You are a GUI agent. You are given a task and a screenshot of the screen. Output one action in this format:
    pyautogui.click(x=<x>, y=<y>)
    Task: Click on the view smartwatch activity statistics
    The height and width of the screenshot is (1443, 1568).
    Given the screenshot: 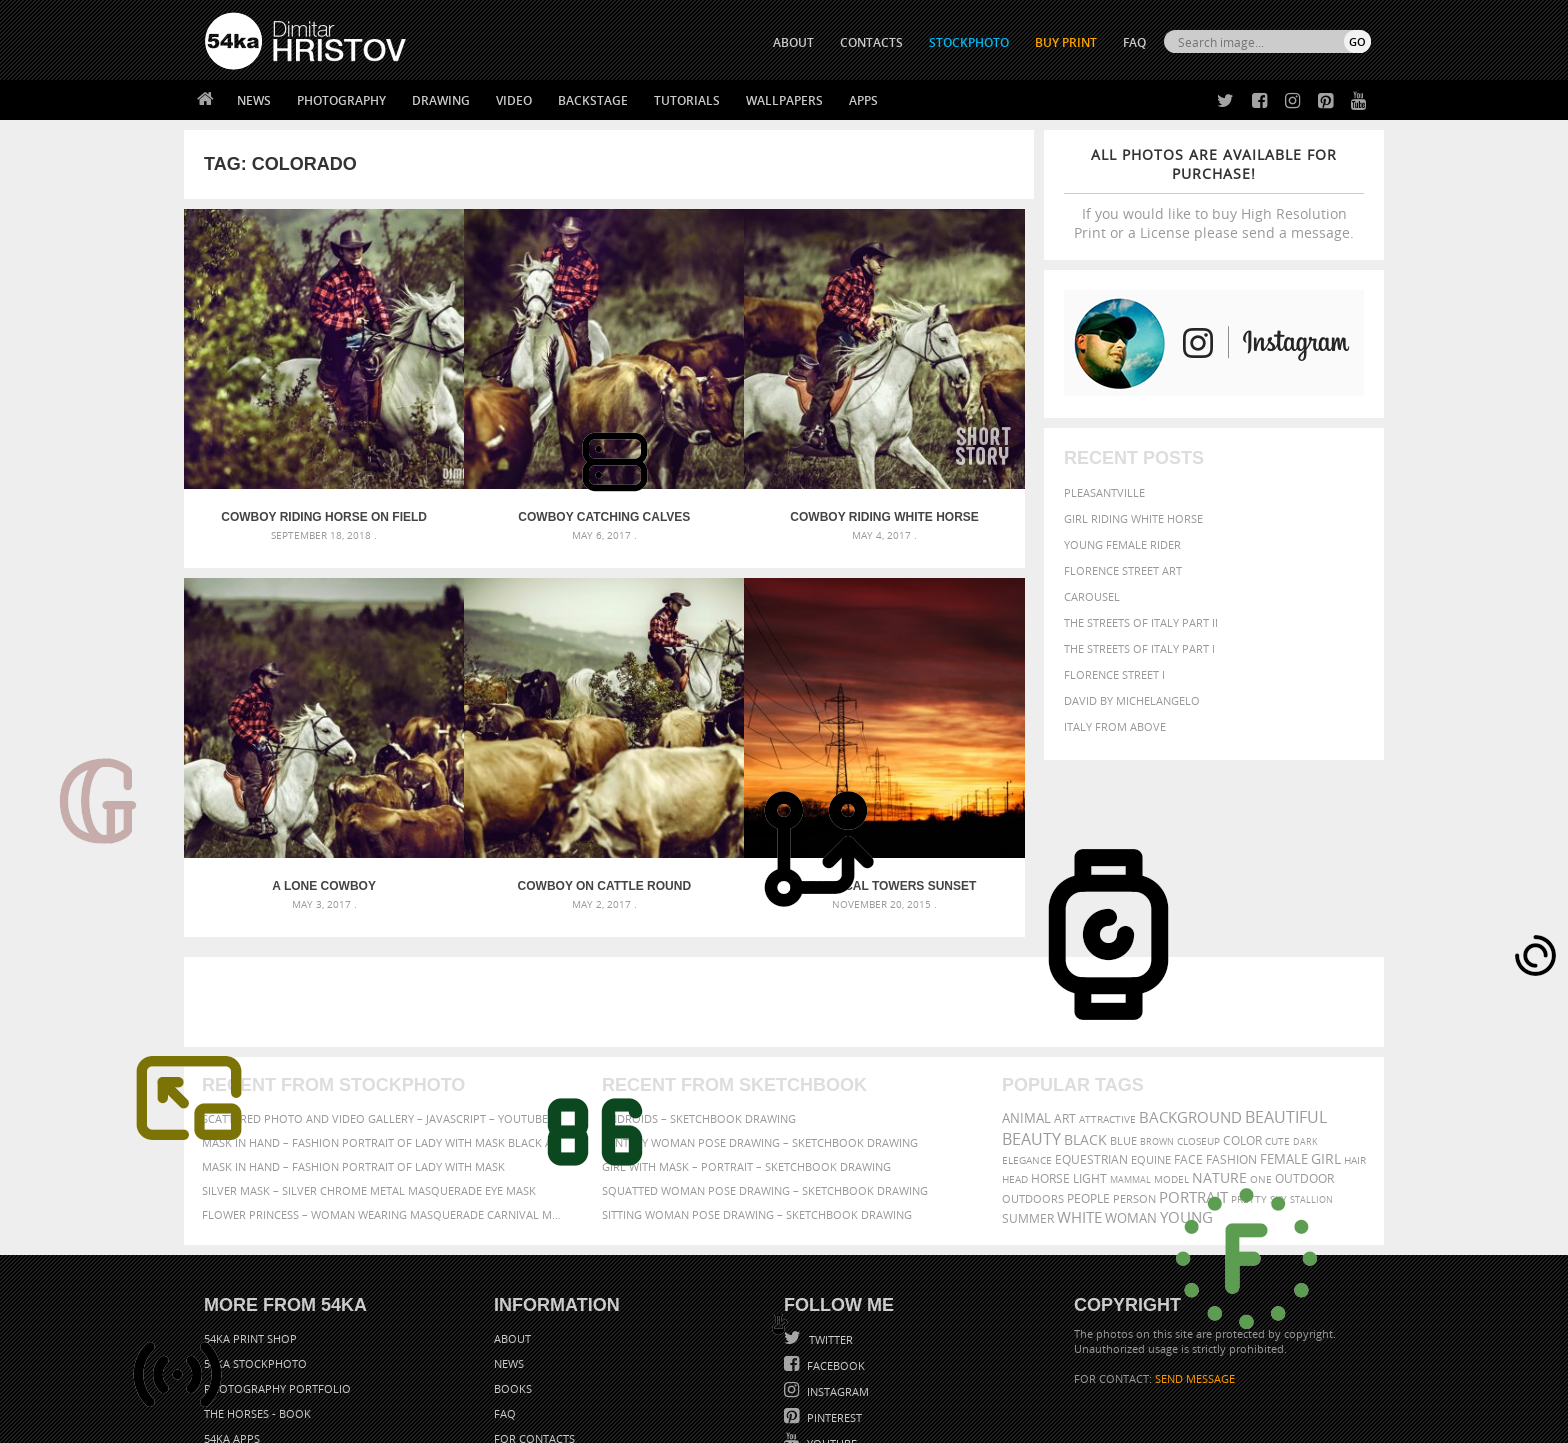 What is the action you would take?
    pyautogui.click(x=1108, y=934)
    